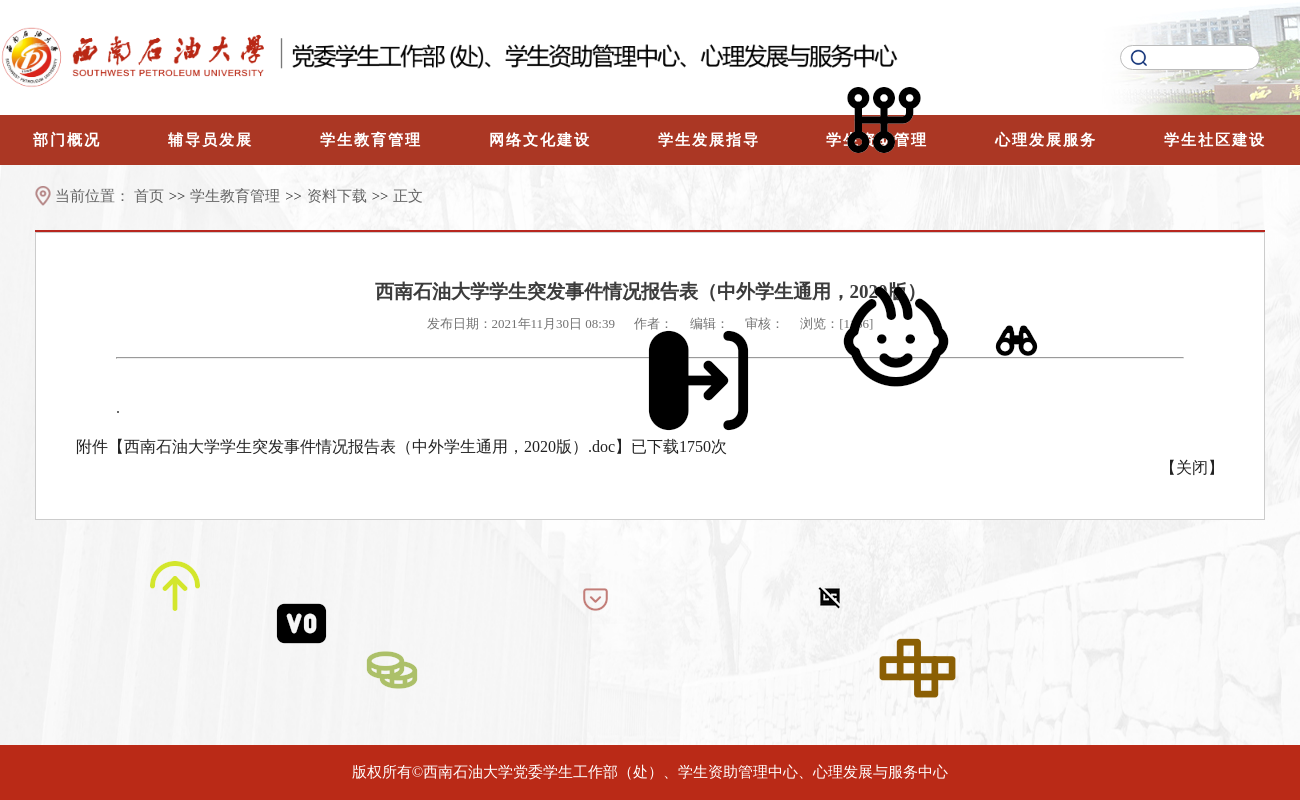 This screenshot has width=1300, height=800. What do you see at coordinates (1016, 337) in the screenshot?
I see `search or explore content` at bounding box center [1016, 337].